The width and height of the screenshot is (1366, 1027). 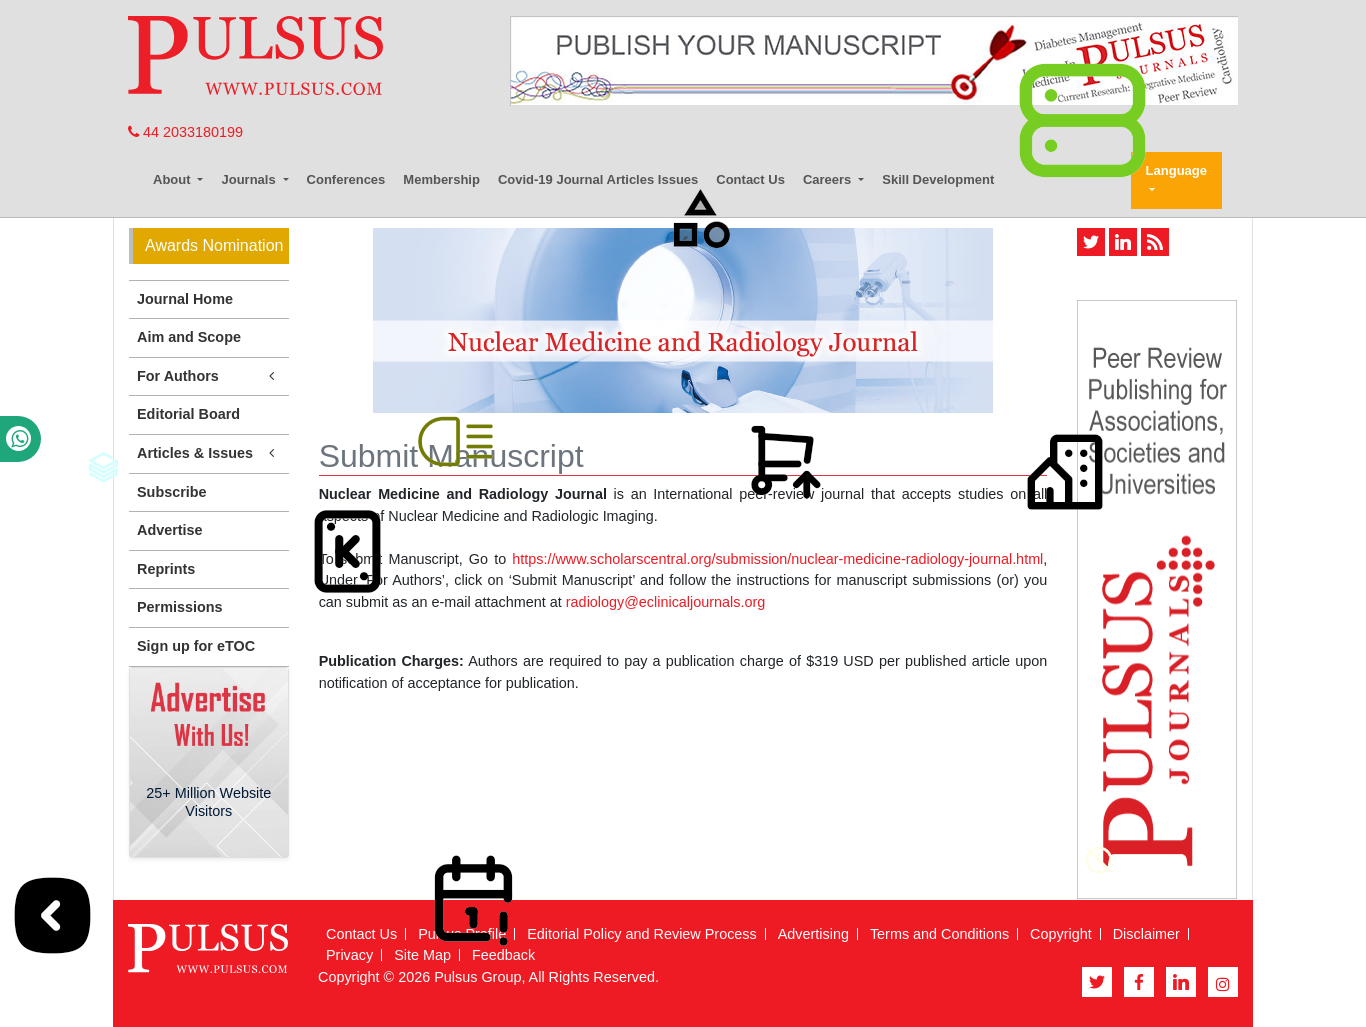 I want to click on view server status, so click(x=1082, y=120).